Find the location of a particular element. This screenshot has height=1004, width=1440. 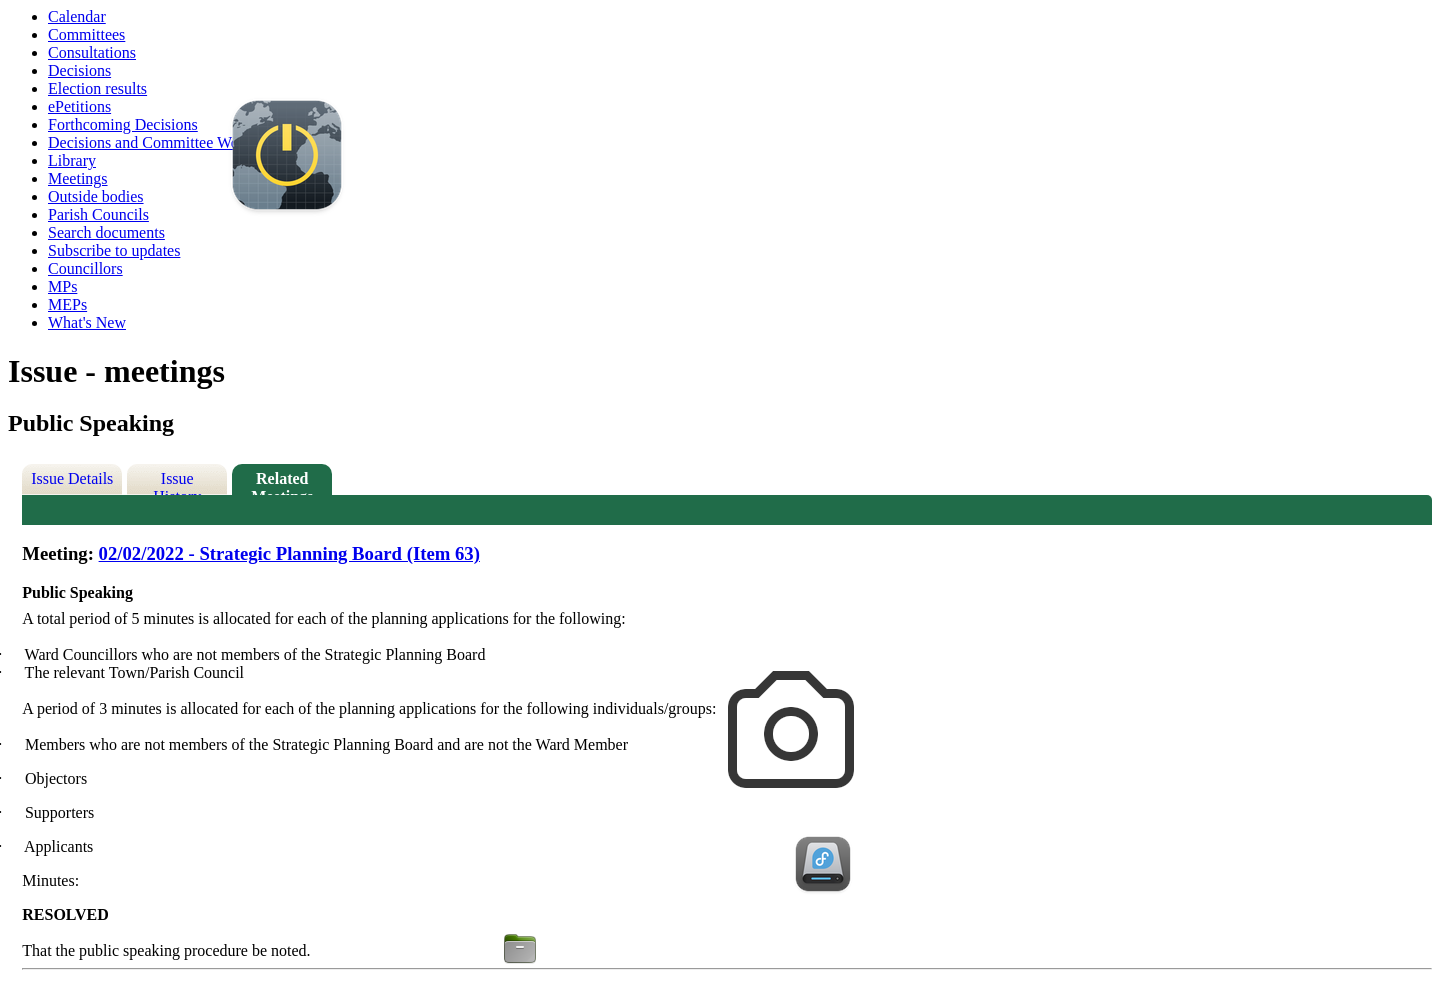

configure wake-on-lan network settings is located at coordinates (287, 155).